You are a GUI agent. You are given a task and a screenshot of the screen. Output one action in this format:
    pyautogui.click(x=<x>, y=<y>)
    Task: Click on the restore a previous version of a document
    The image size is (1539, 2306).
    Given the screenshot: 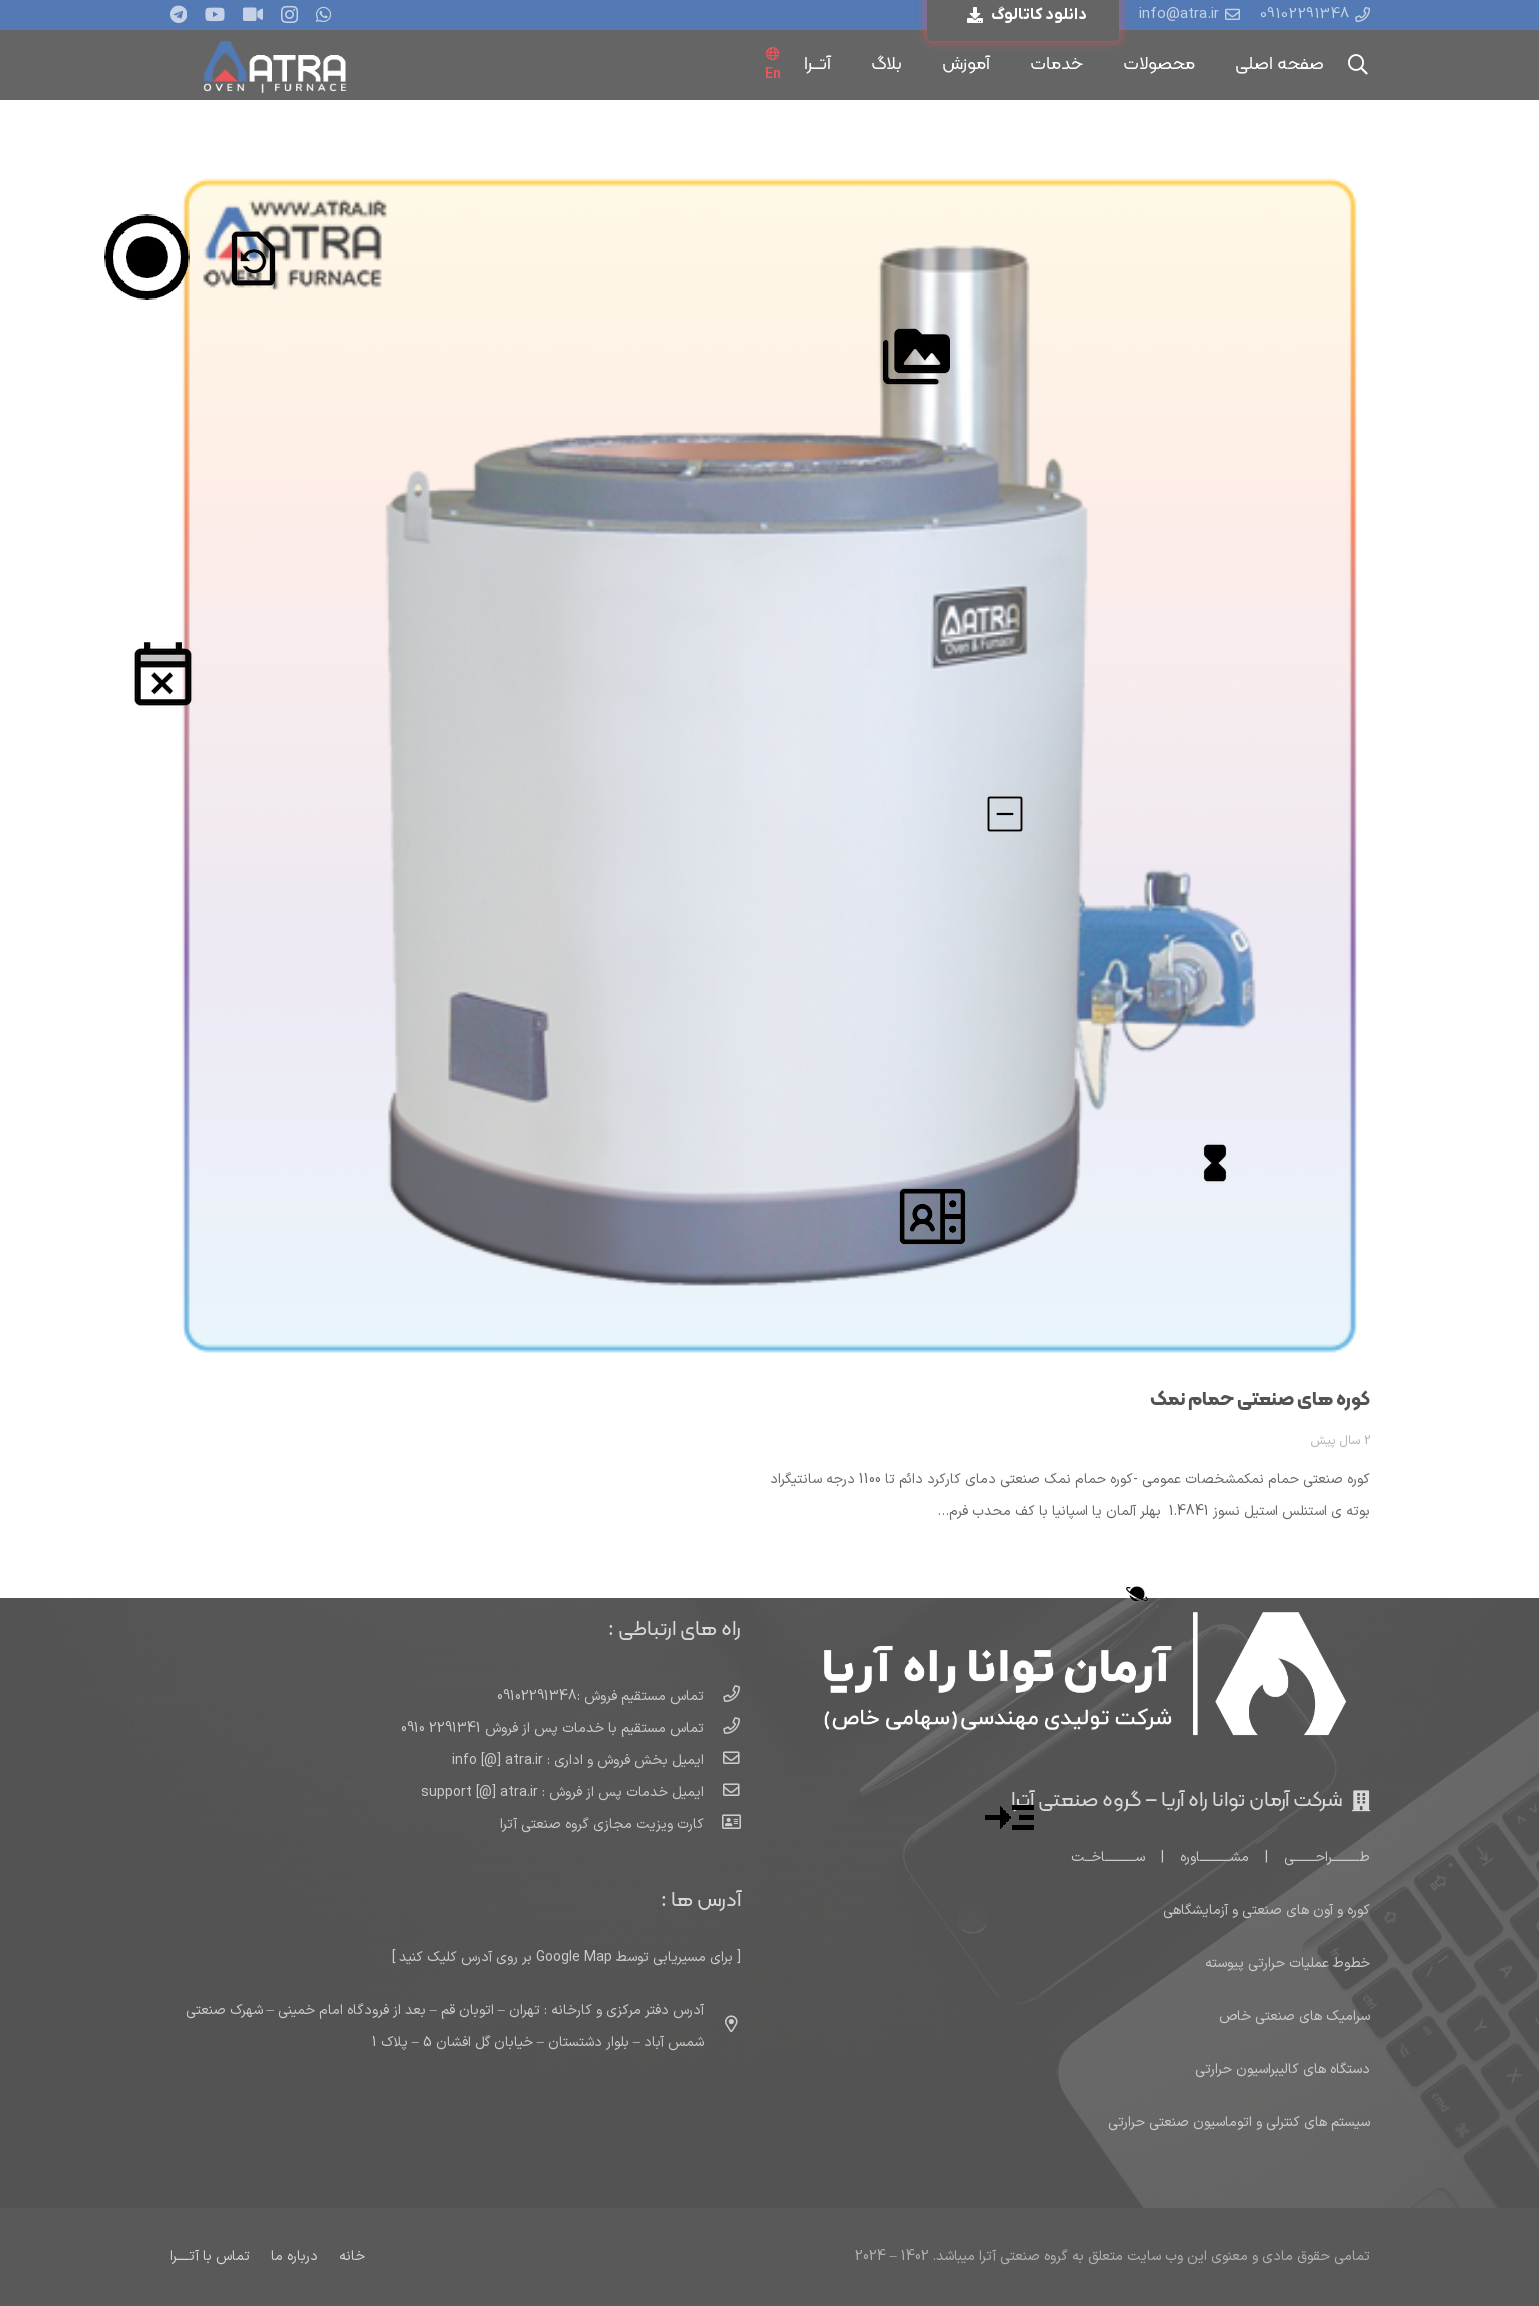 What is the action you would take?
    pyautogui.click(x=253, y=258)
    